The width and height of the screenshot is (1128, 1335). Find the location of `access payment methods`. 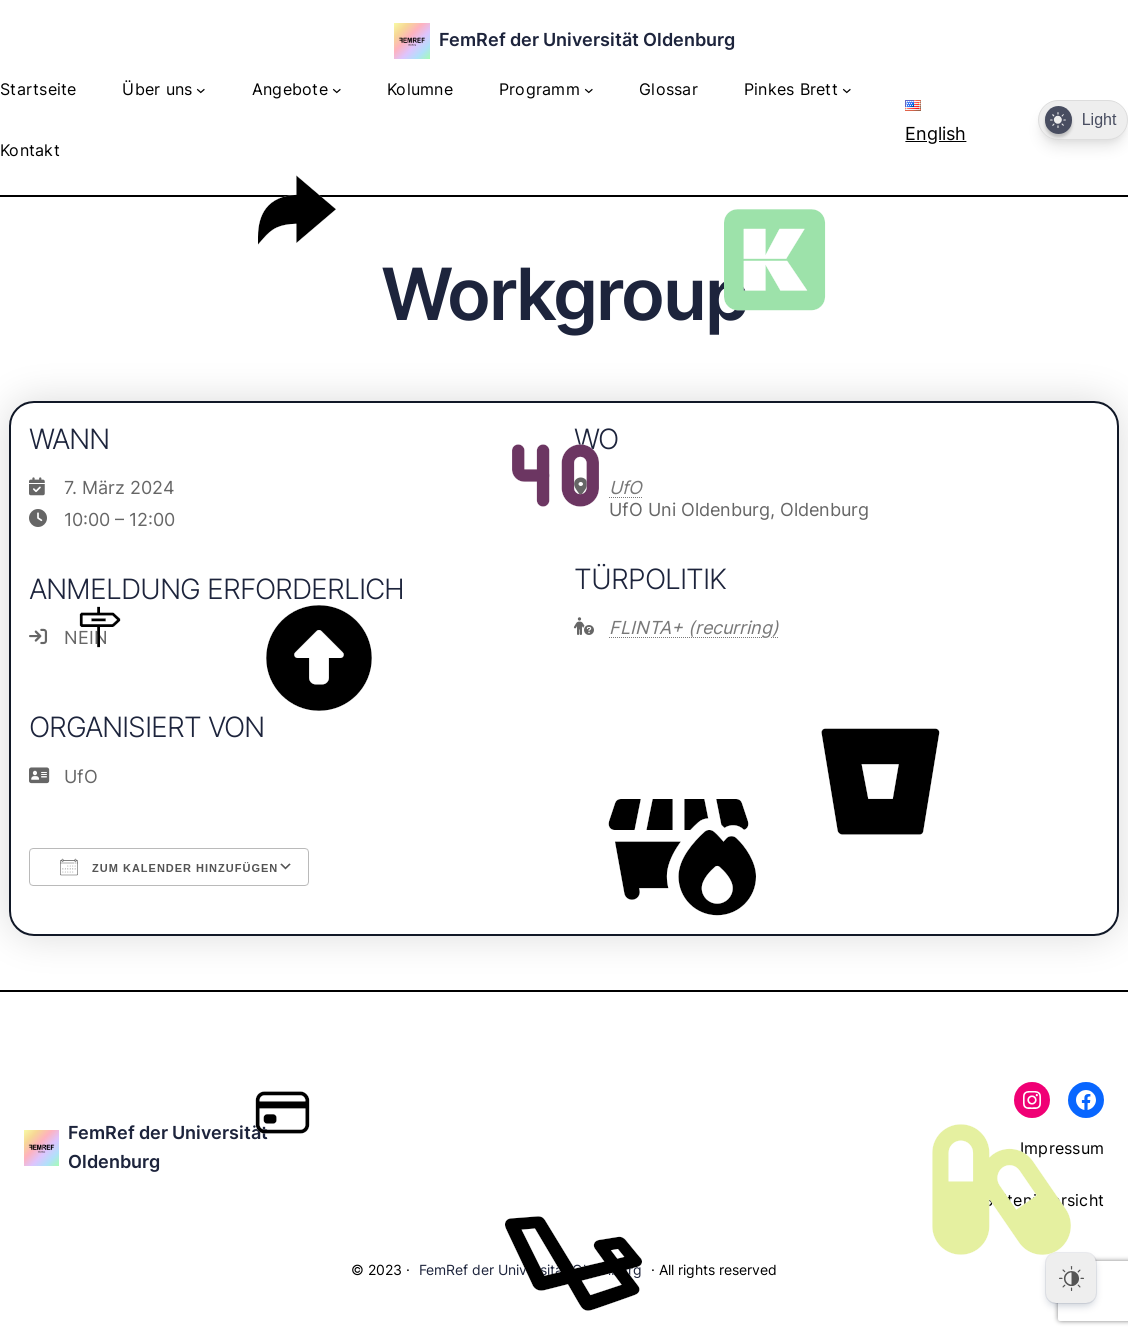

access payment methods is located at coordinates (282, 1112).